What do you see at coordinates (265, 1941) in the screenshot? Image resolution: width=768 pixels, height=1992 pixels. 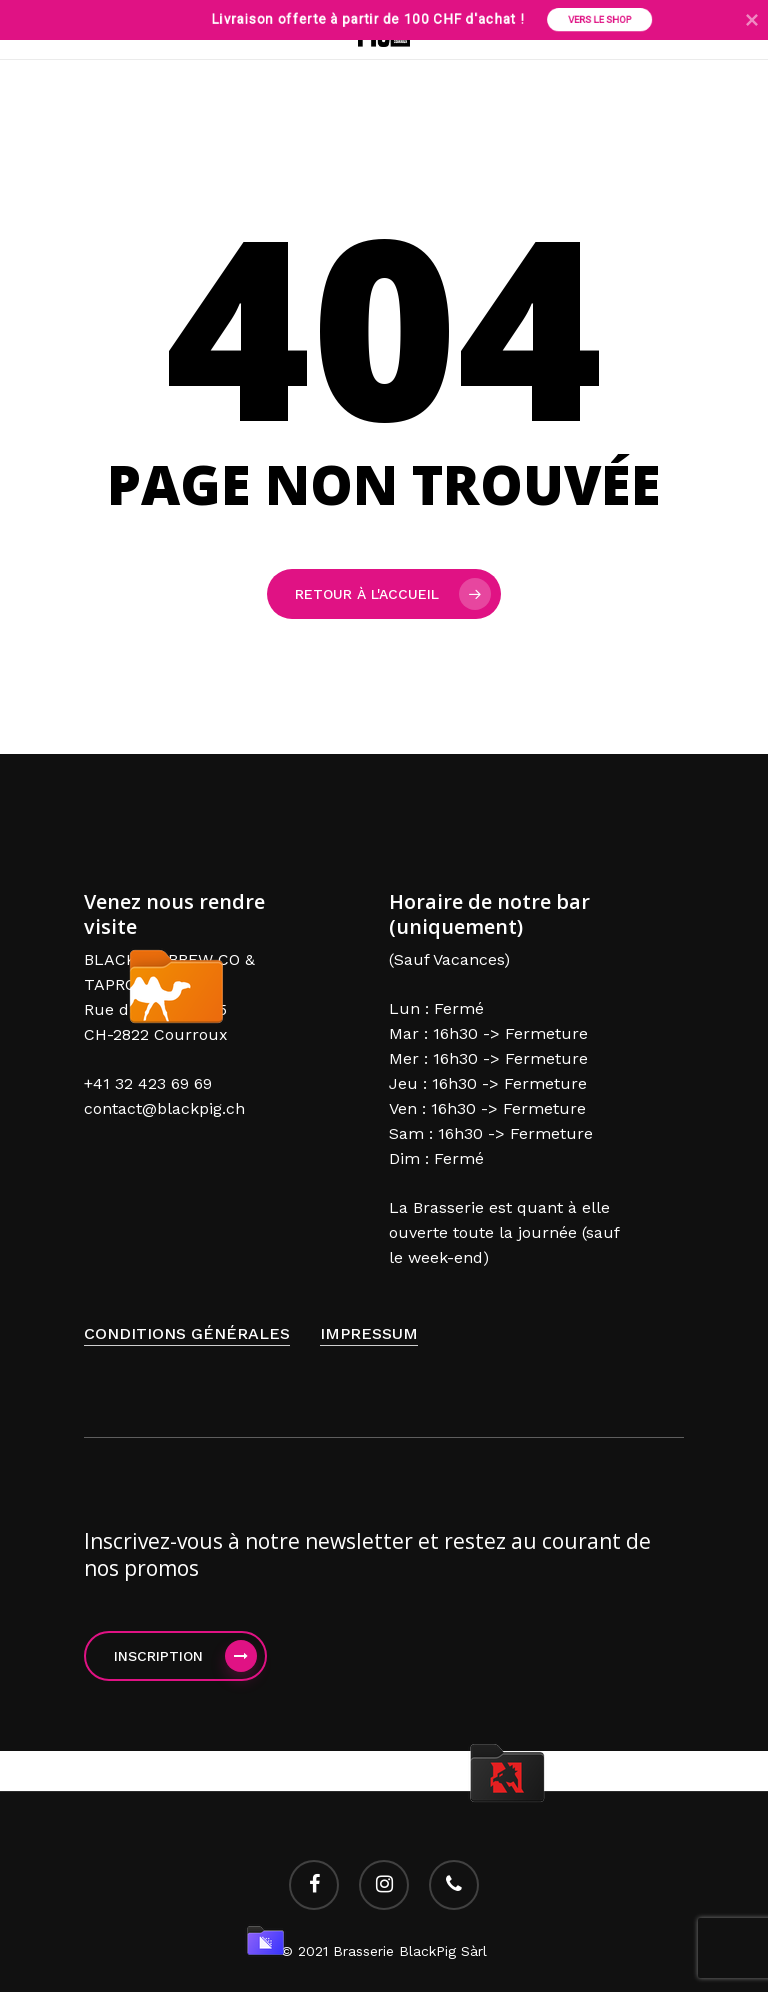 I see `open folder containing Adobe Media Encoder files` at bounding box center [265, 1941].